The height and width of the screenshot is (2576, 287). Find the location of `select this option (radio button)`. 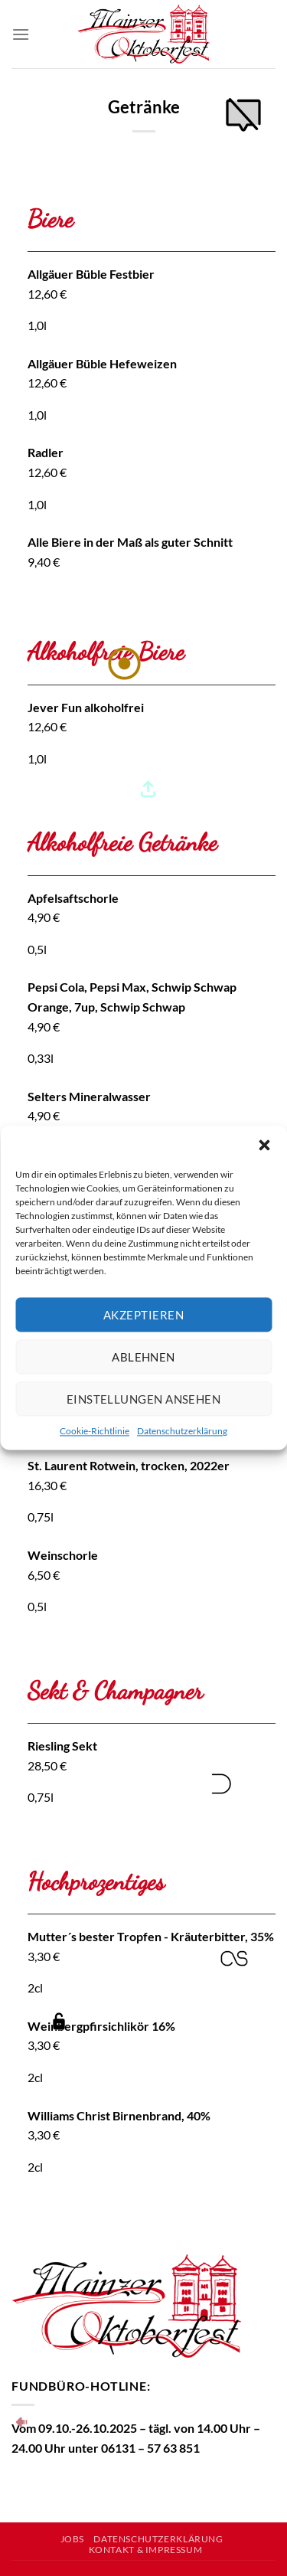

select this option (radio button) is located at coordinates (124, 663).